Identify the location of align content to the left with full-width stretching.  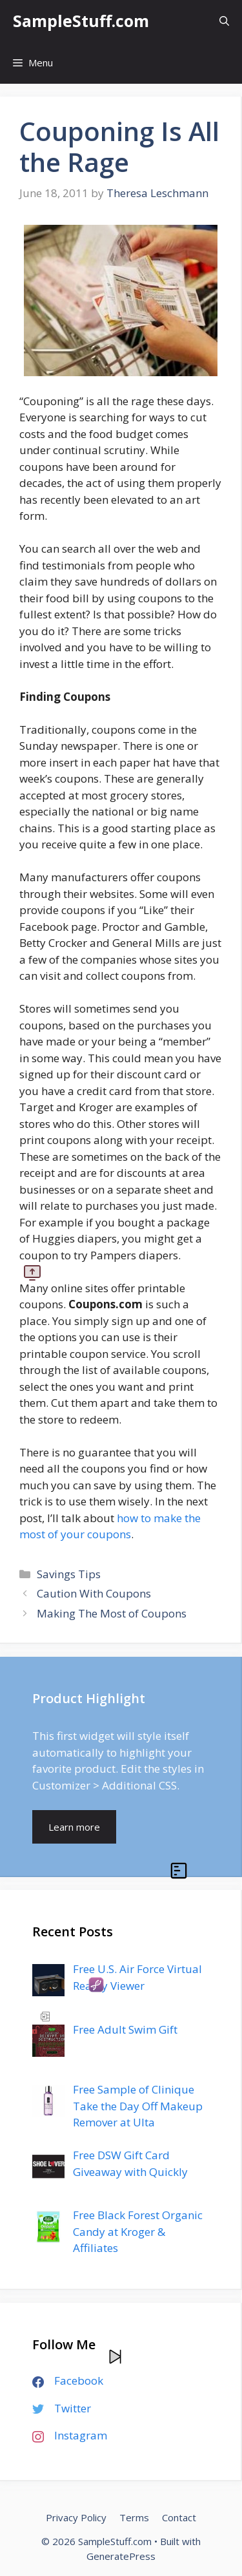
(179, 1871).